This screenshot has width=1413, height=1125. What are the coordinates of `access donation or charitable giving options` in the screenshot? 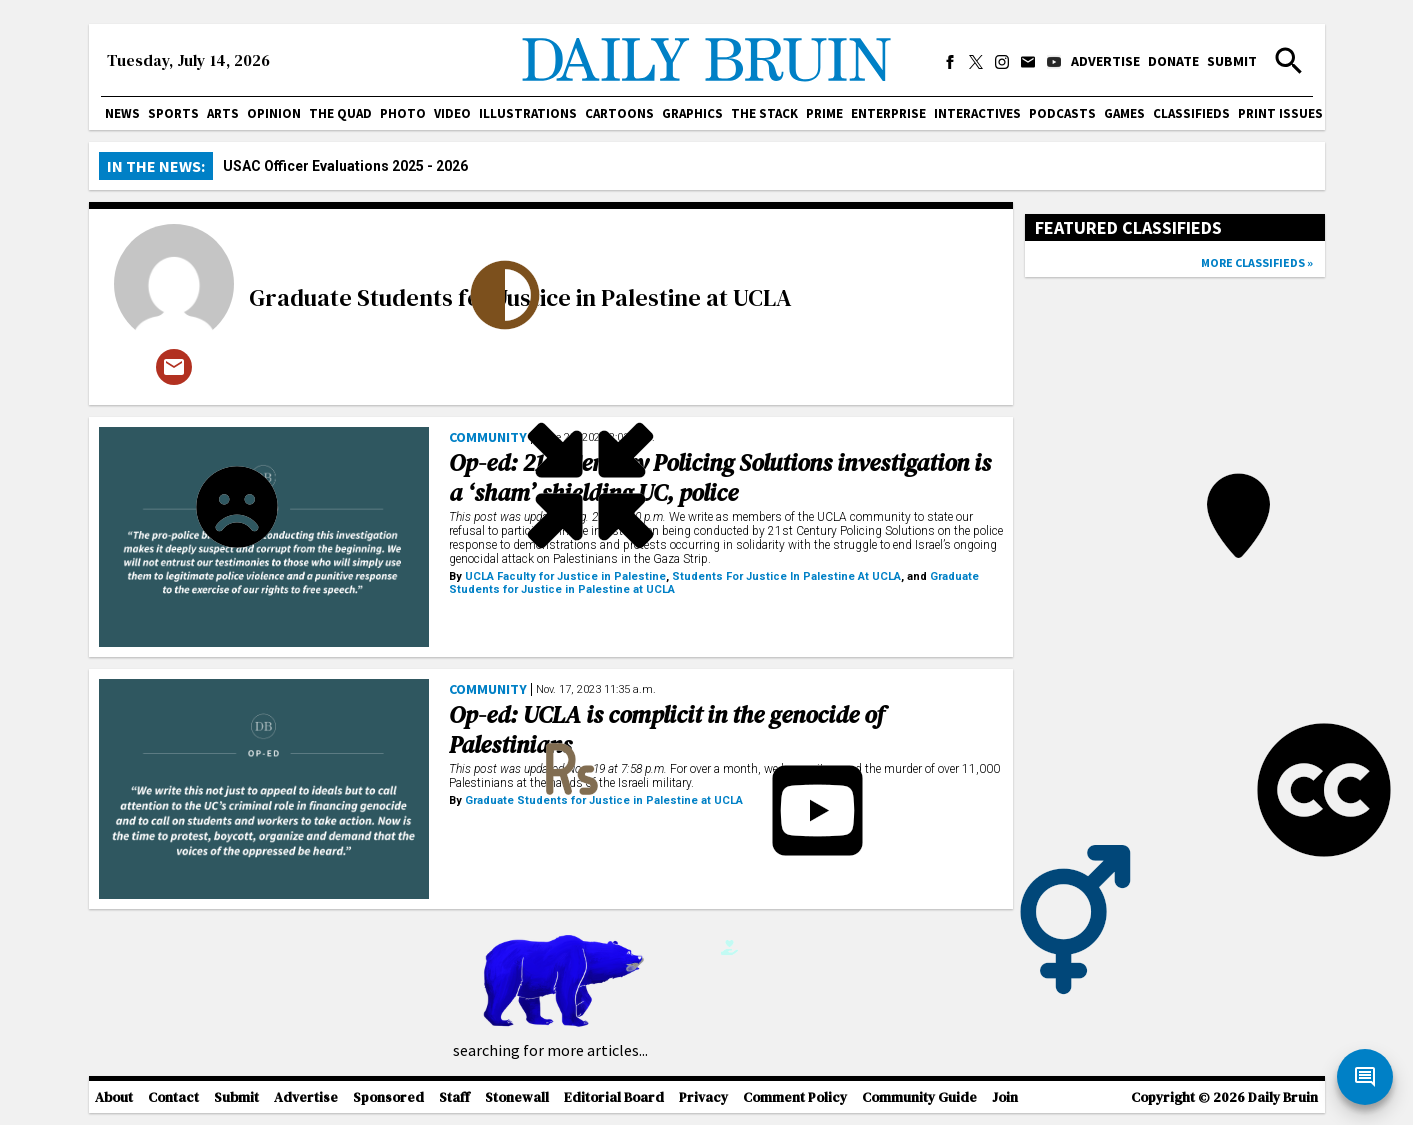 It's located at (729, 947).